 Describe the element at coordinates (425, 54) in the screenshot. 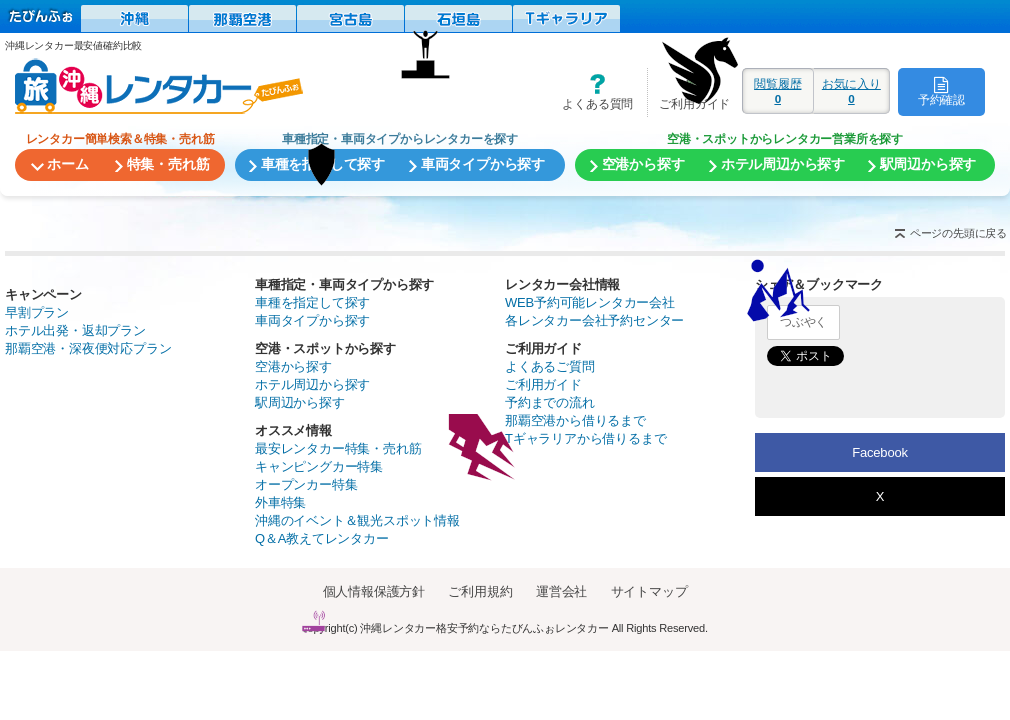

I see `view competition rankings or leaderboard` at that location.